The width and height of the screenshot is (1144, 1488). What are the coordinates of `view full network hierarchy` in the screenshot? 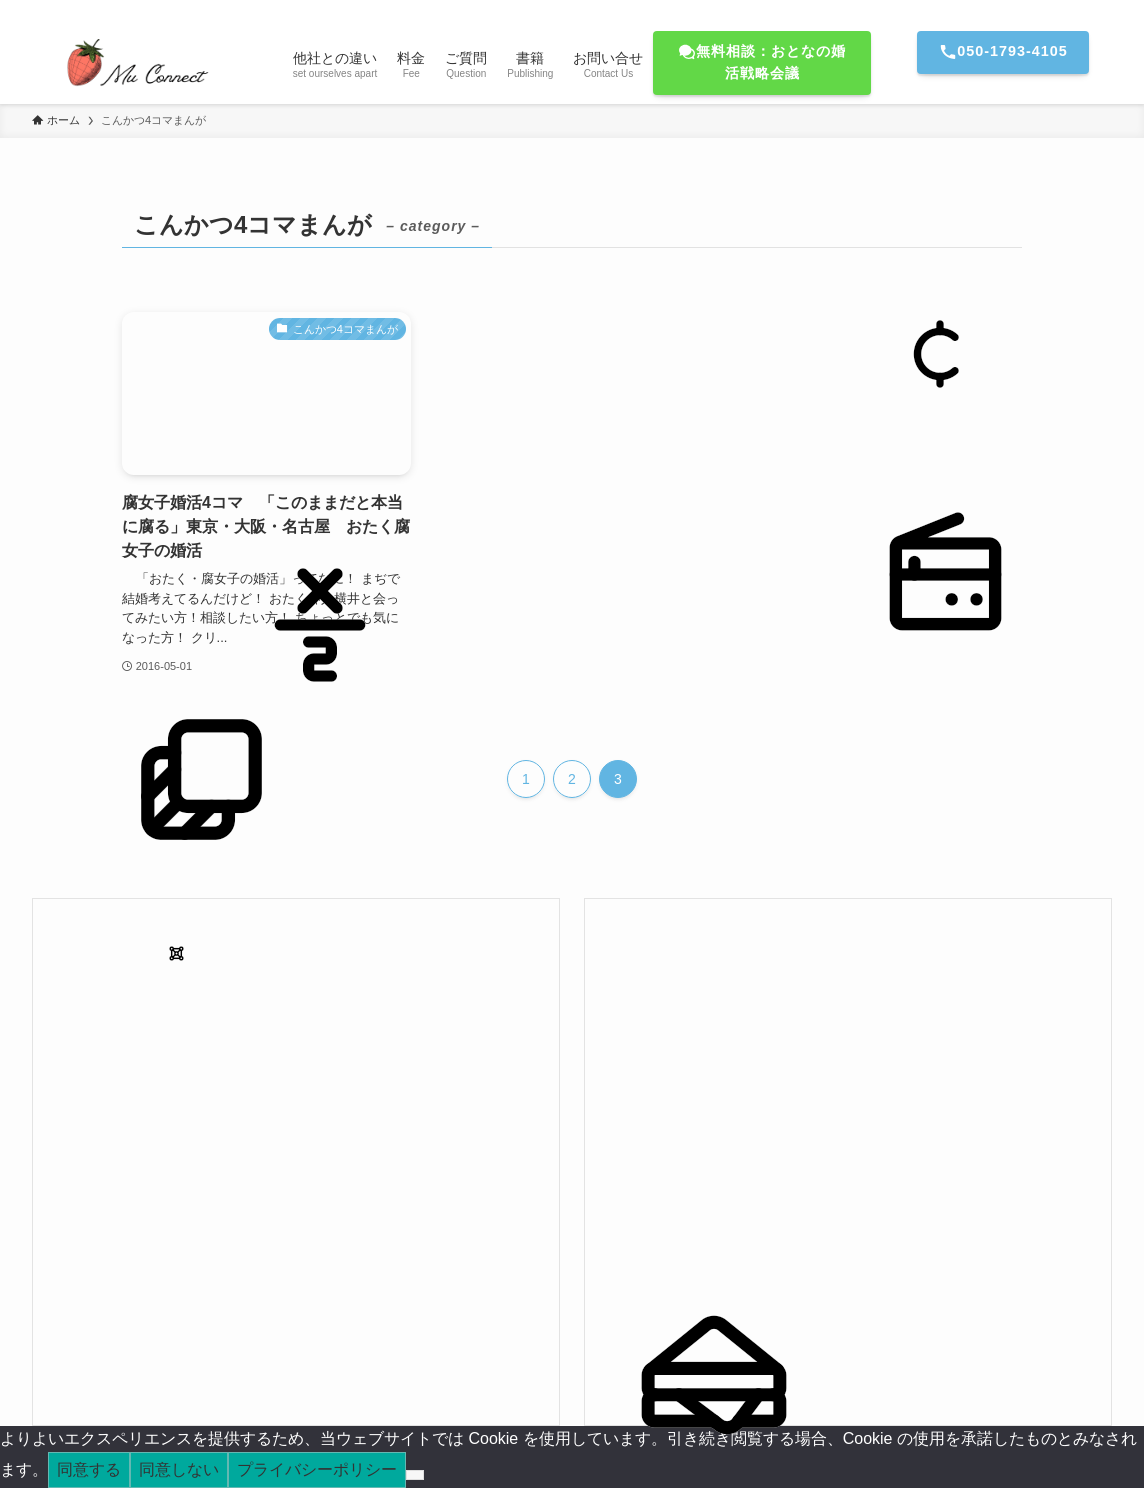 It's located at (176, 953).